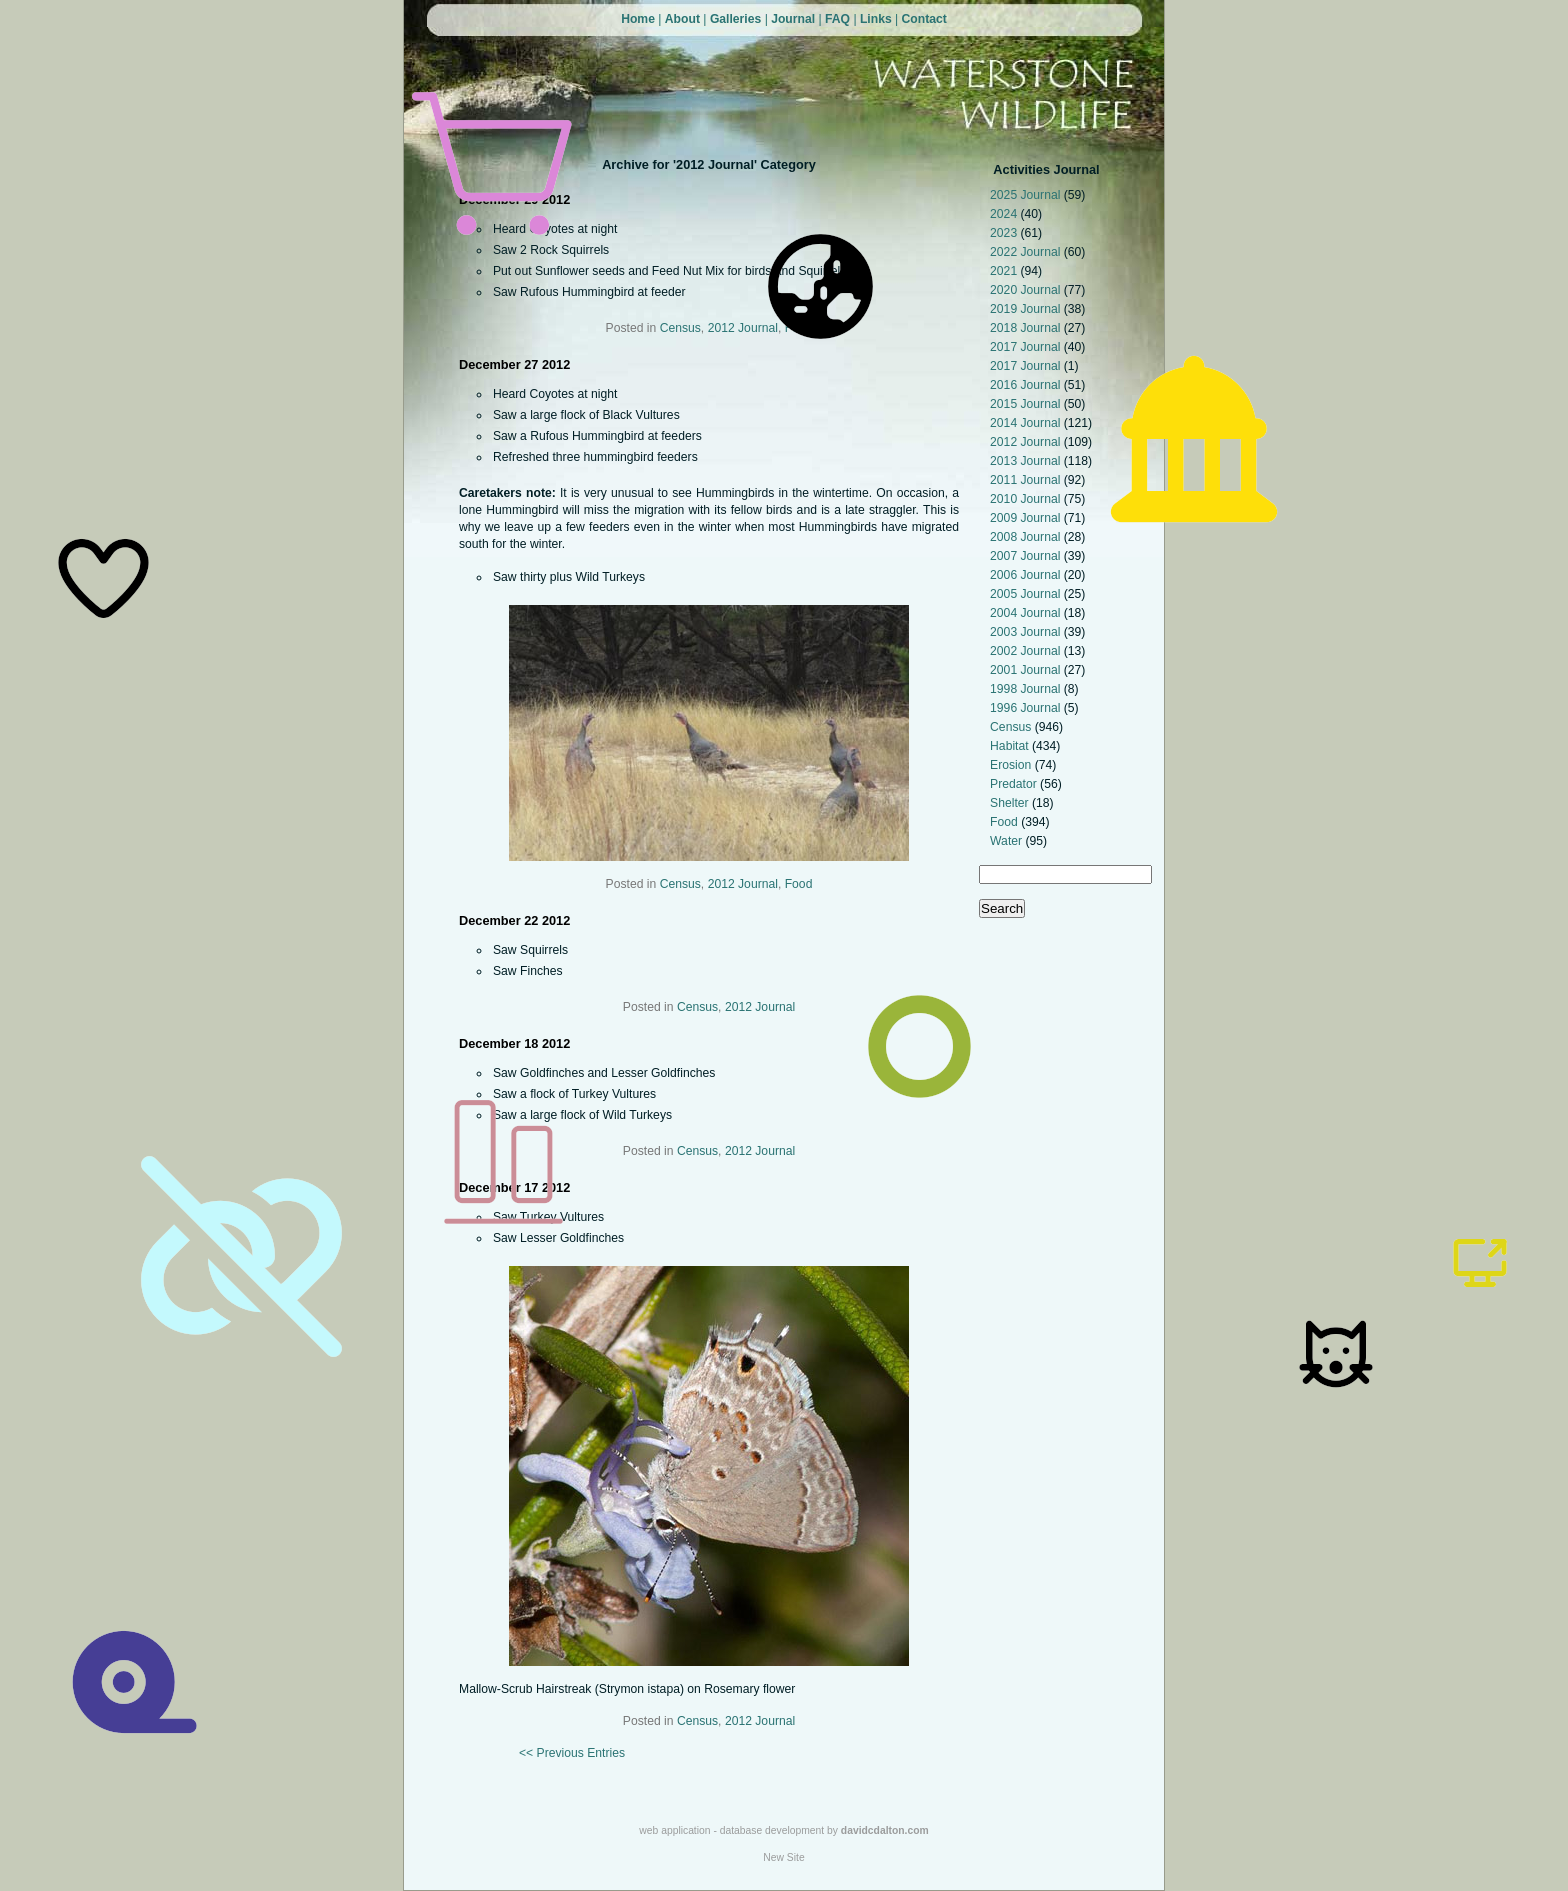 The height and width of the screenshot is (1891, 1568). Describe the element at coordinates (131, 1682) in the screenshot. I see `access tape or recording tools` at that location.